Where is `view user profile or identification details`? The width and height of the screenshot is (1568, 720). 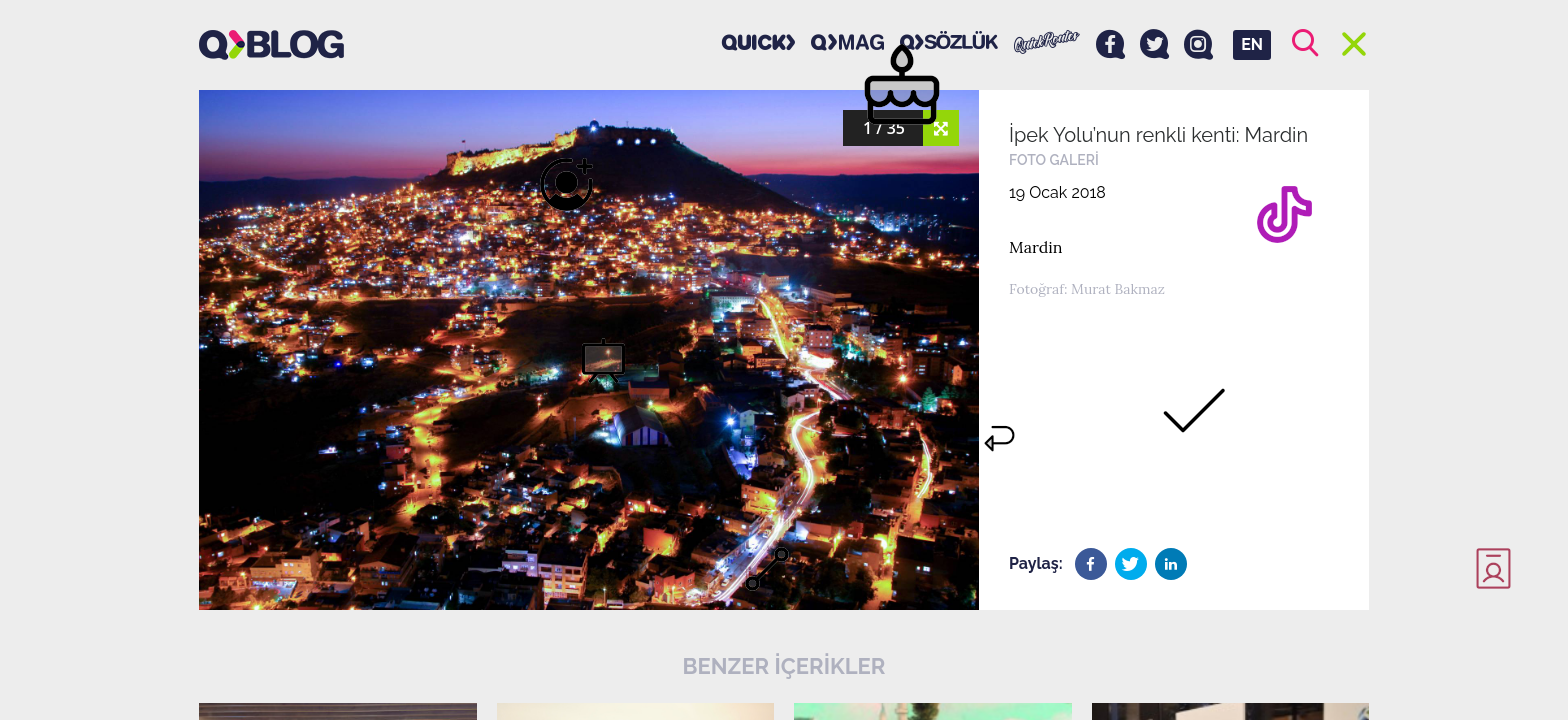 view user profile or identification details is located at coordinates (1493, 568).